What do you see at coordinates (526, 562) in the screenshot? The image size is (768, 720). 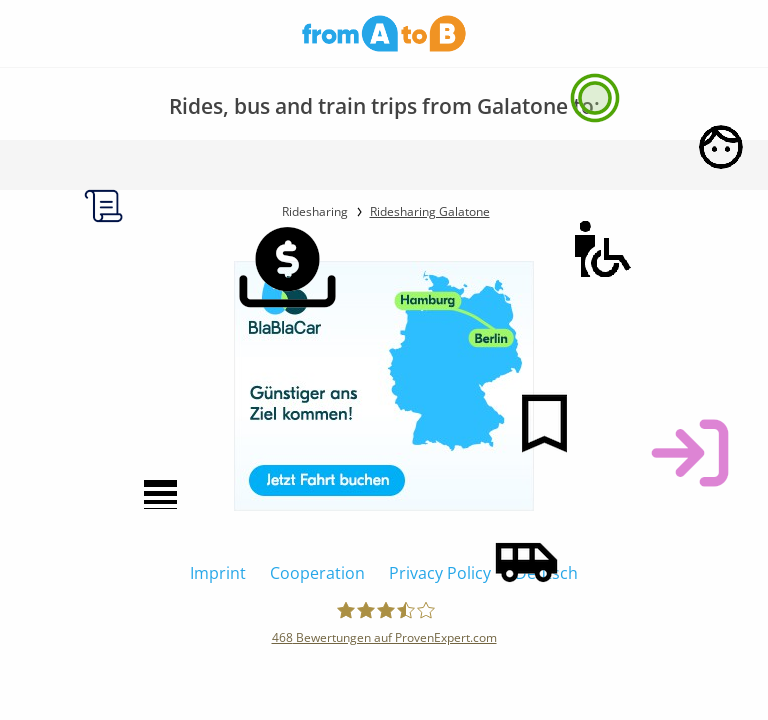 I see `access airport shuttle services` at bounding box center [526, 562].